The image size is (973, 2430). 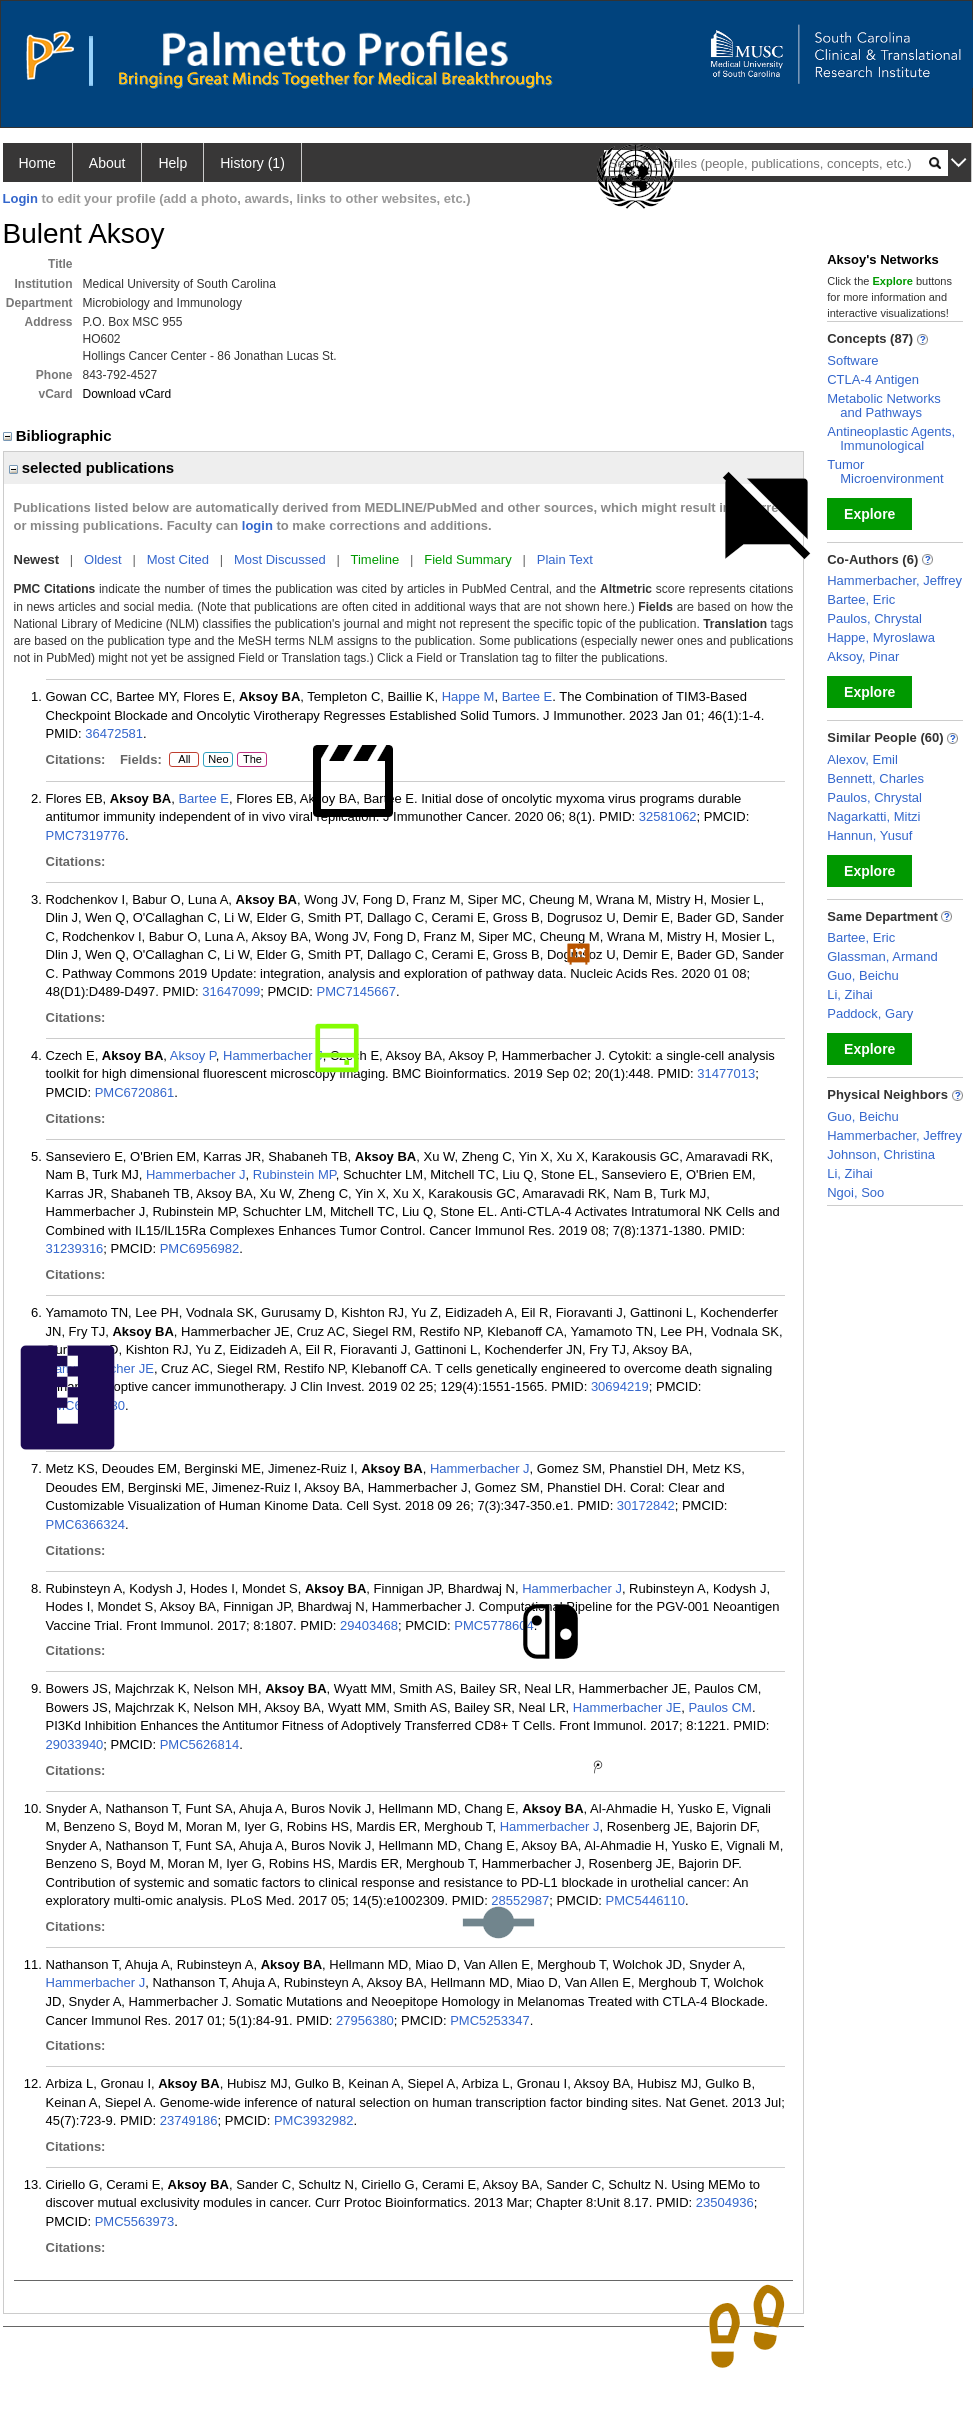 What do you see at coordinates (766, 515) in the screenshot?
I see `mute or disable chat notifications` at bounding box center [766, 515].